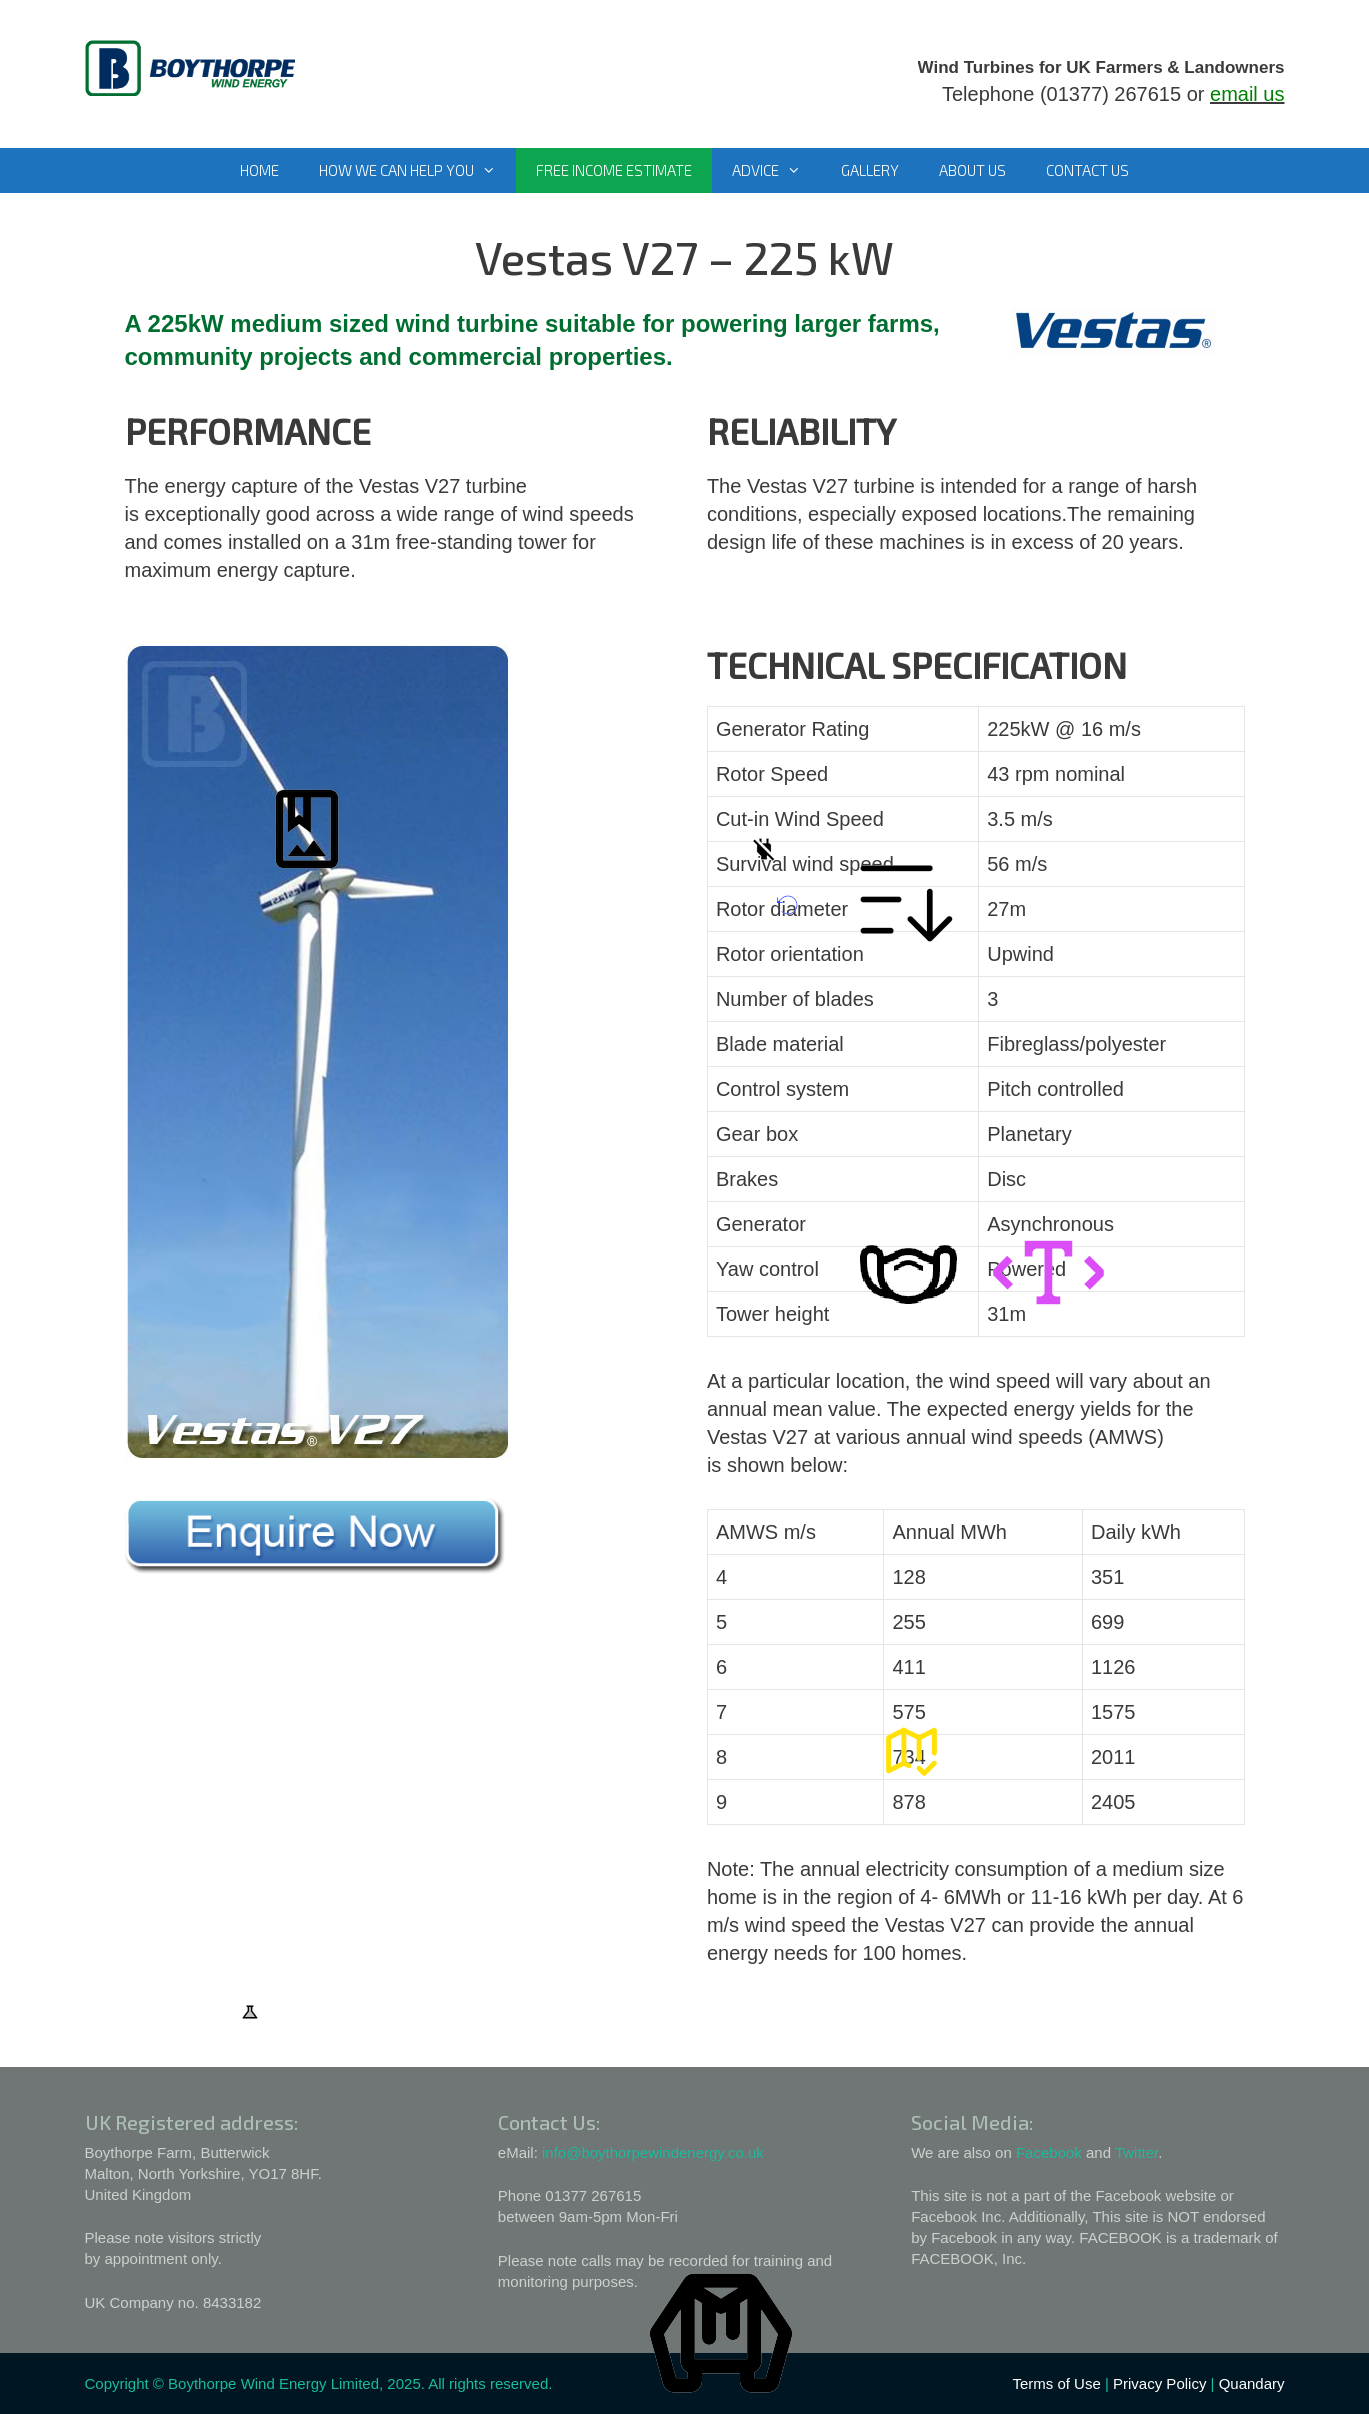 The image size is (1369, 2414). What do you see at coordinates (307, 829) in the screenshot?
I see `open photo album` at bounding box center [307, 829].